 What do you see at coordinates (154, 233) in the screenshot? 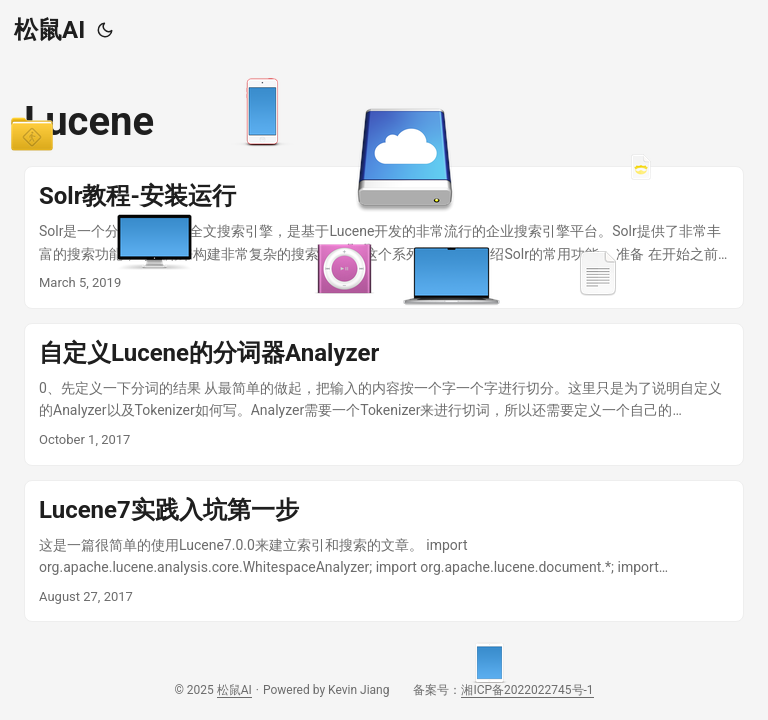
I see `connect to an external display` at bounding box center [154, 233].